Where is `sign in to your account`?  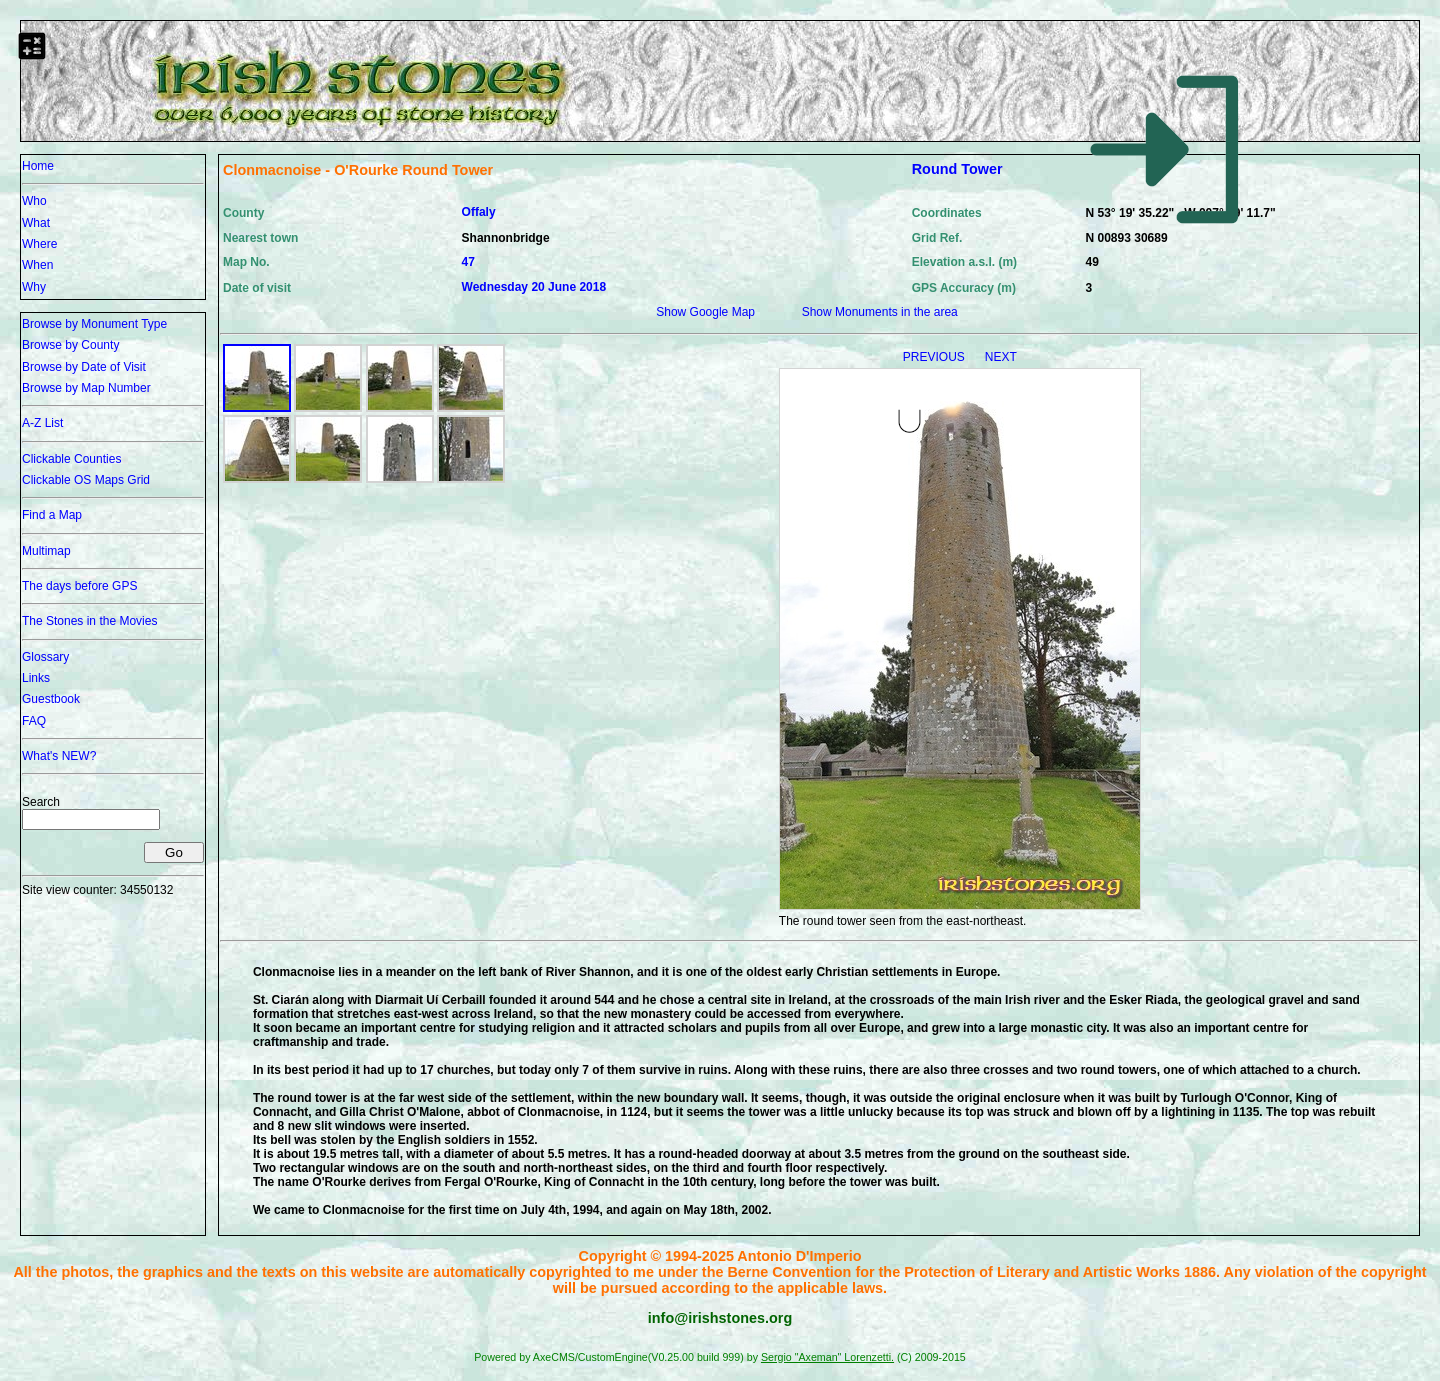 sign in to your account is located at coordinates (1176, 149).